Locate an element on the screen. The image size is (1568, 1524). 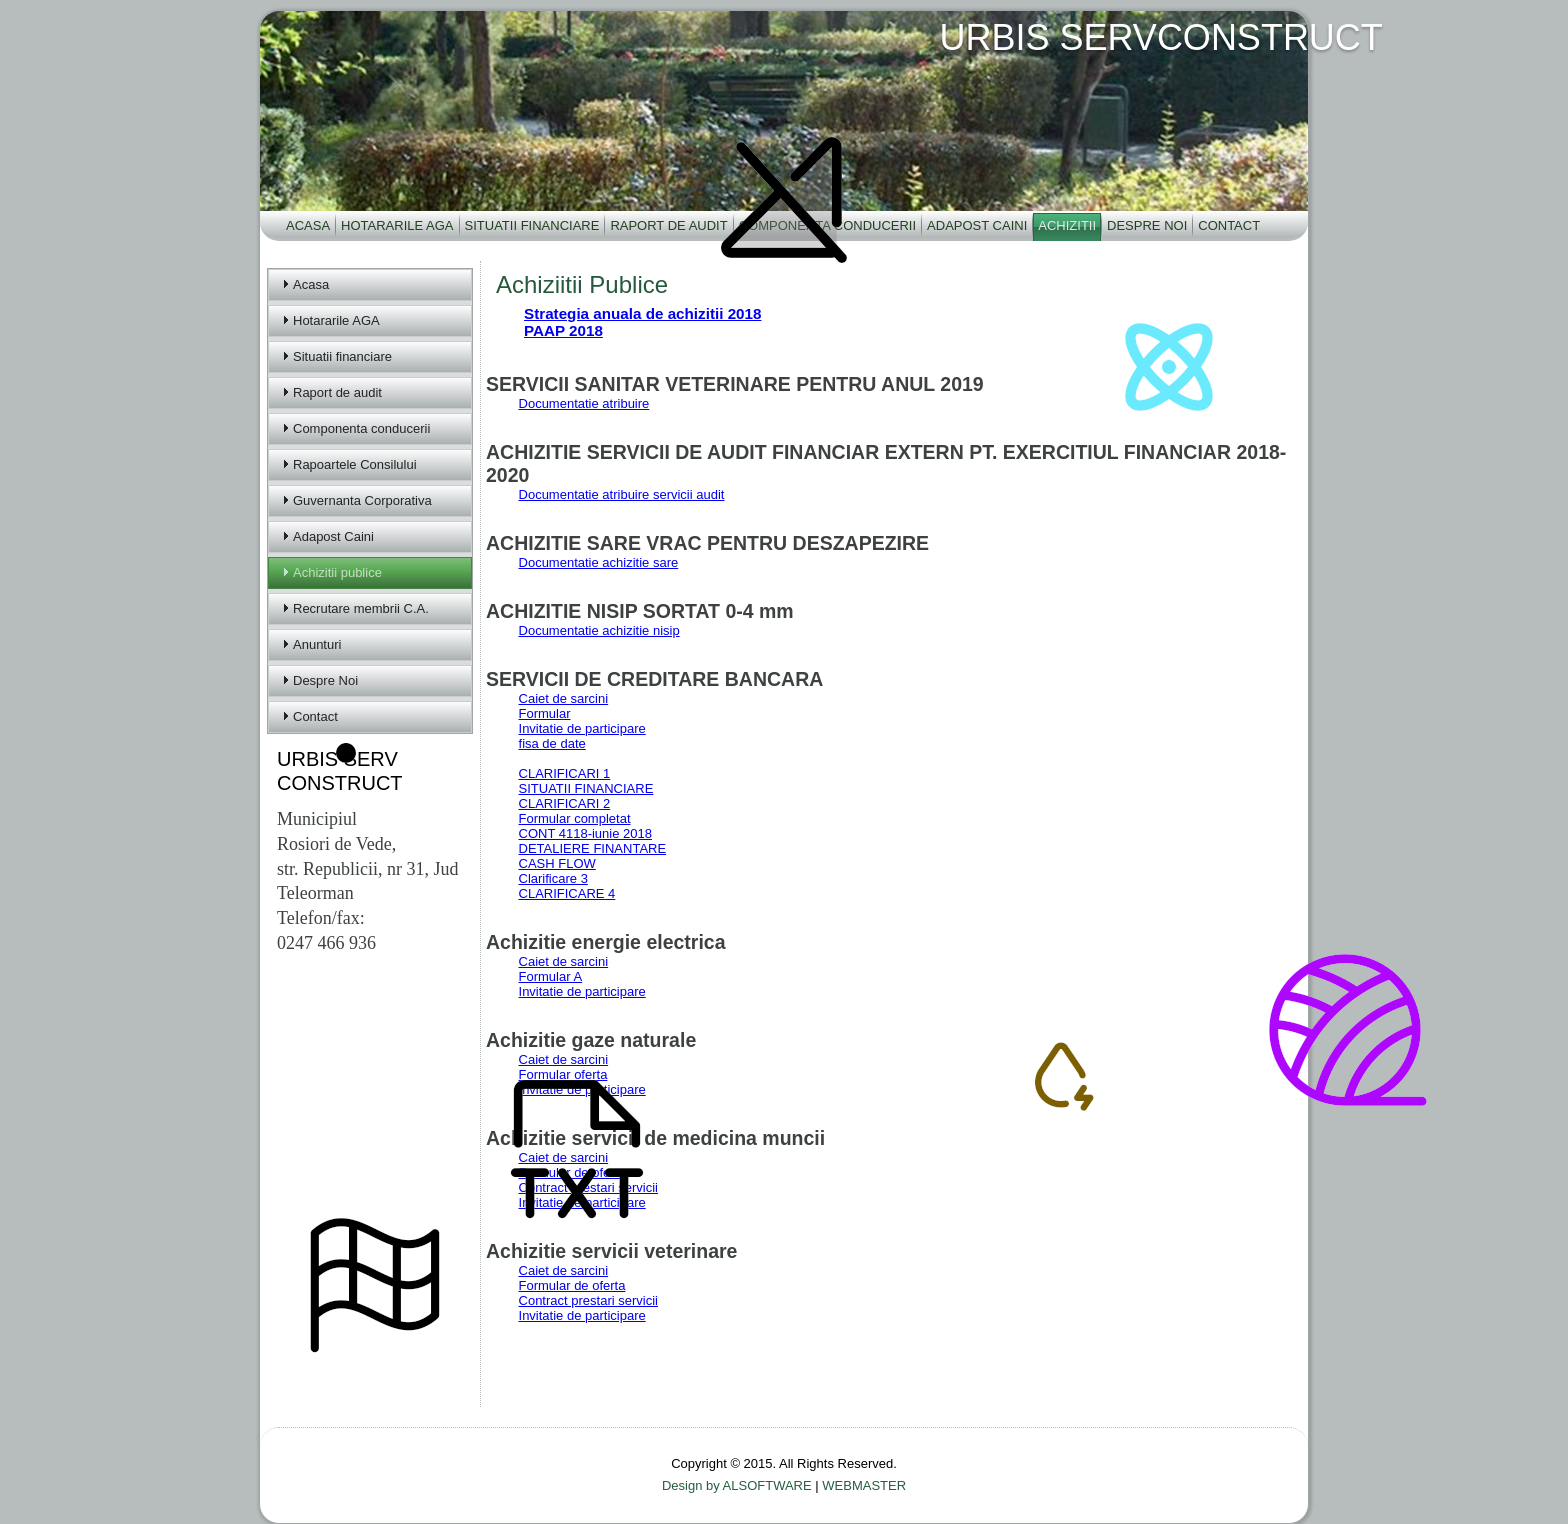
access science or chemistry features is located at coordinates (1169, 367).